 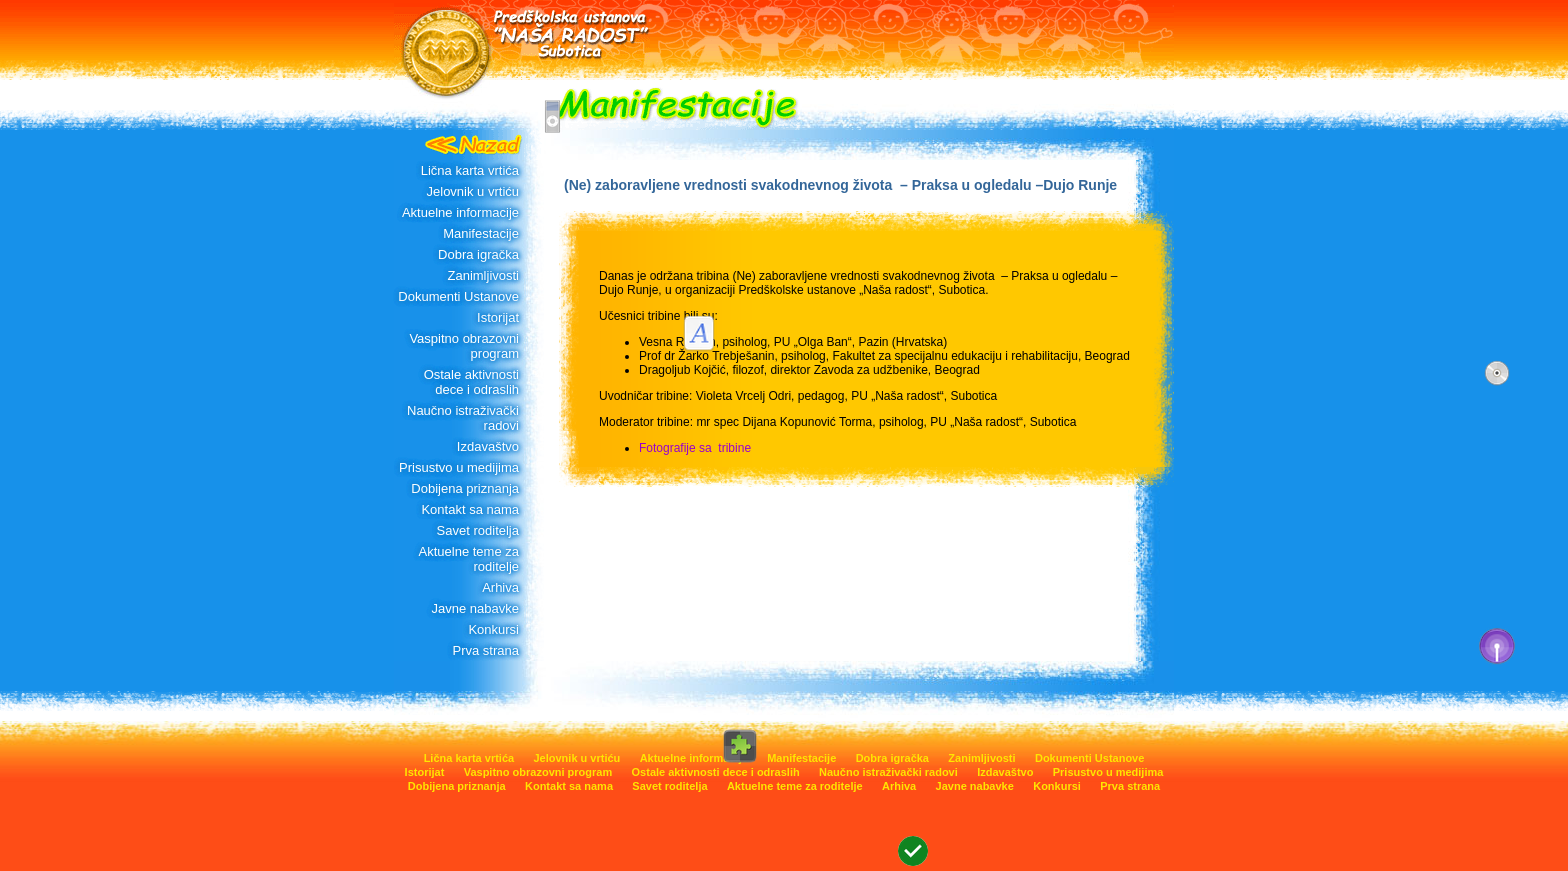 I want to click on confirm or approve an action, so click(x=913, y=851).